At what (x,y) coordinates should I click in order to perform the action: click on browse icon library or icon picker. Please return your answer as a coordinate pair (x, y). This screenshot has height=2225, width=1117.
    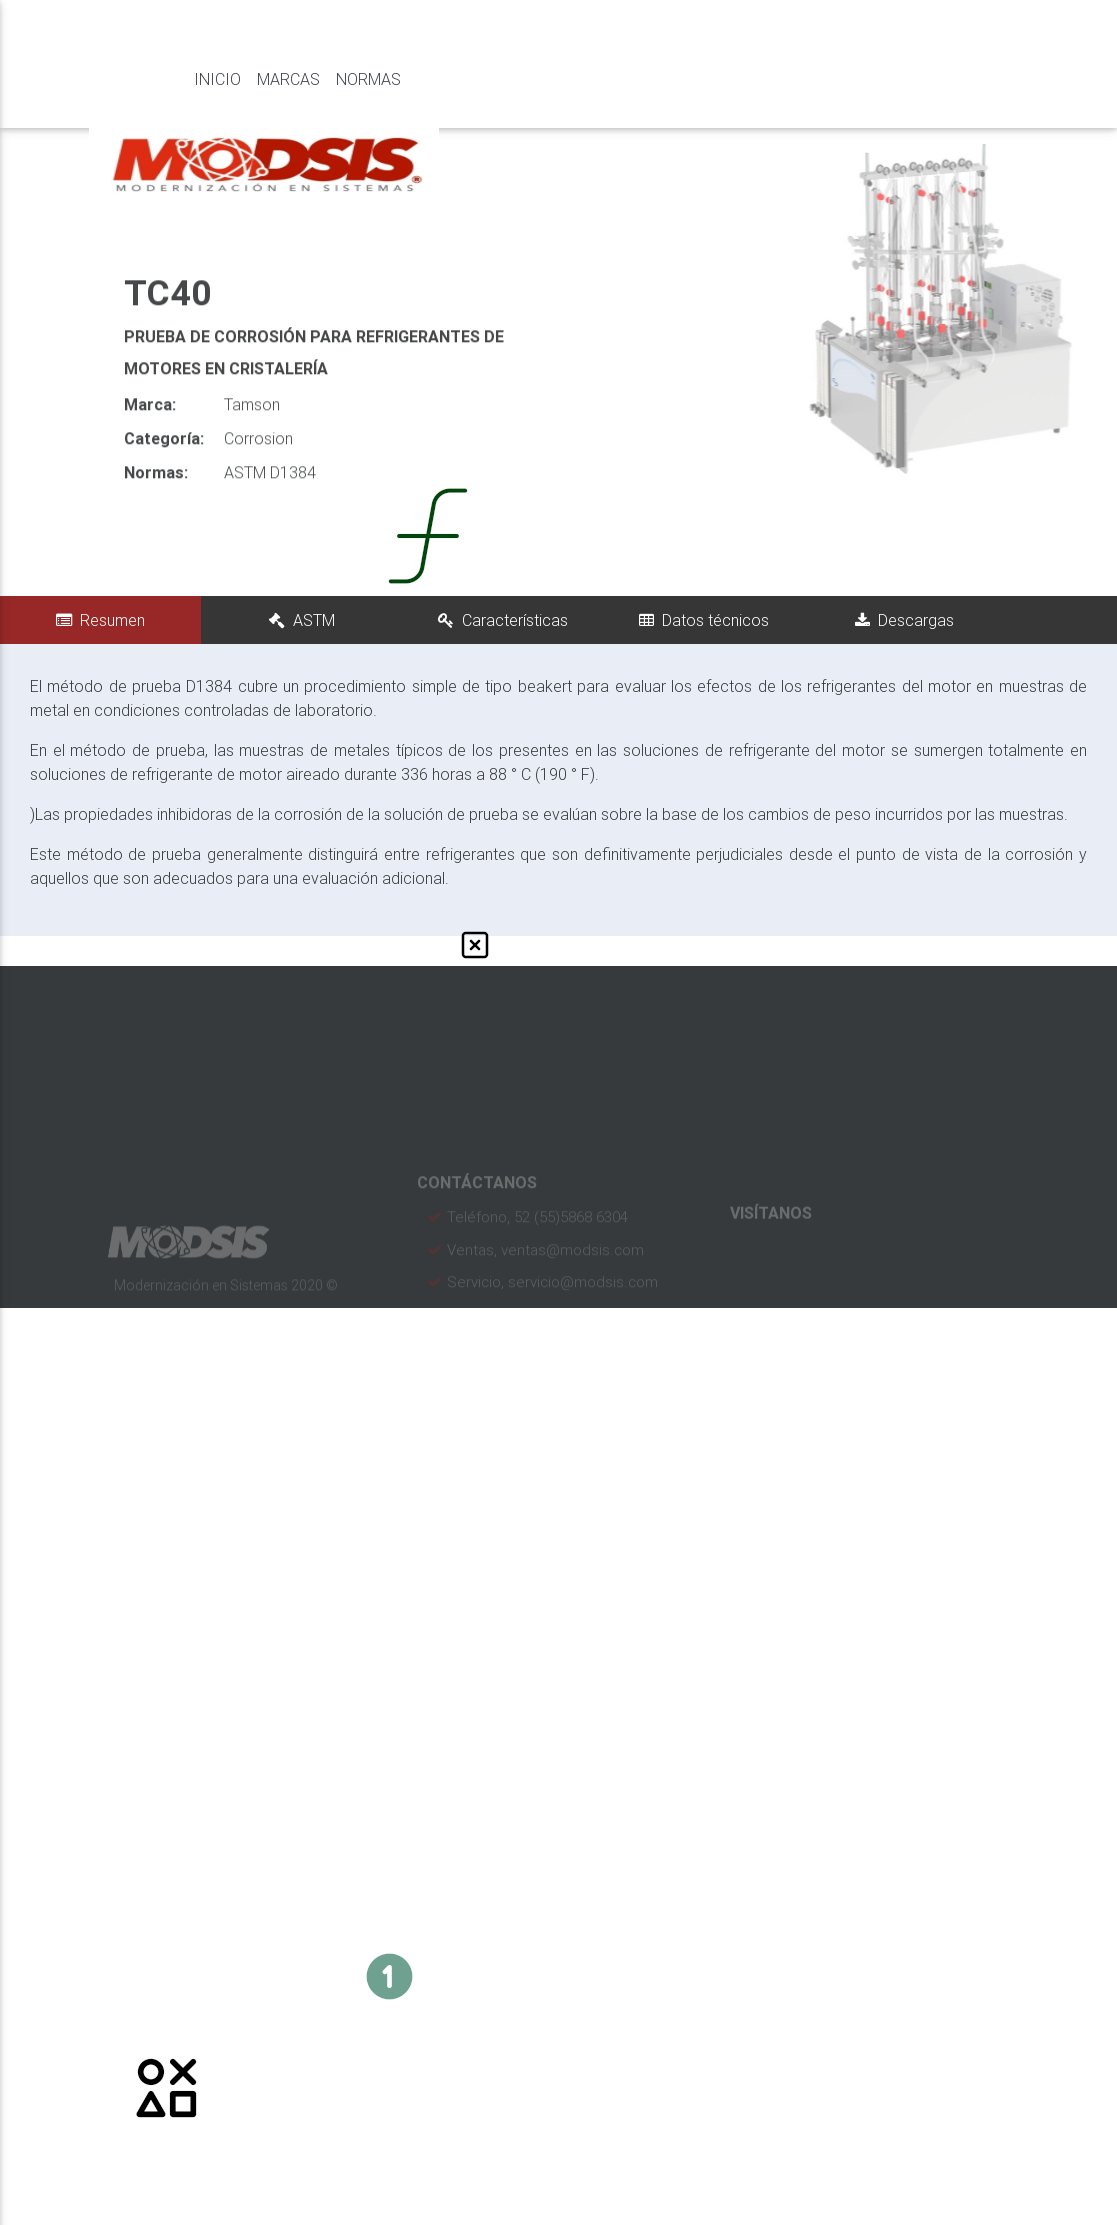
    Looking at the image, I should click on (167, 2088).